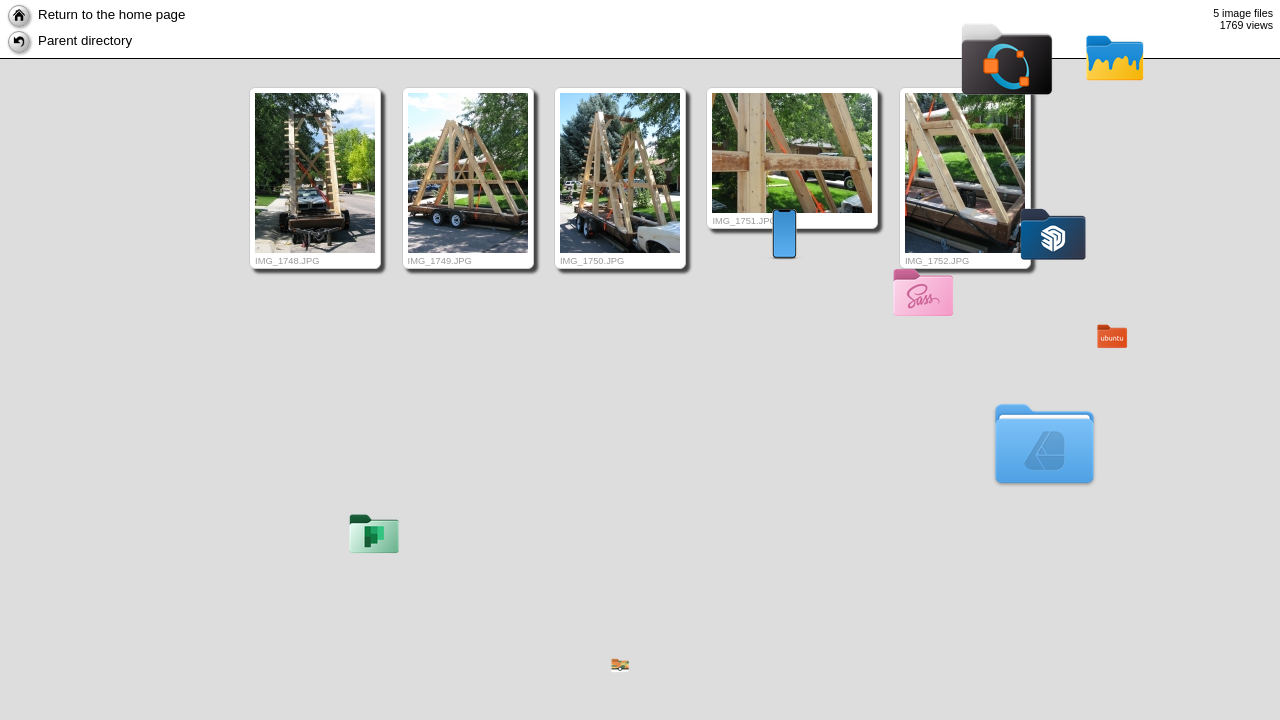 Image resolution: width=1280 pixels, height=720 pixels. I want to click on open Affinity Designer project files folder, so click(1044, 443).